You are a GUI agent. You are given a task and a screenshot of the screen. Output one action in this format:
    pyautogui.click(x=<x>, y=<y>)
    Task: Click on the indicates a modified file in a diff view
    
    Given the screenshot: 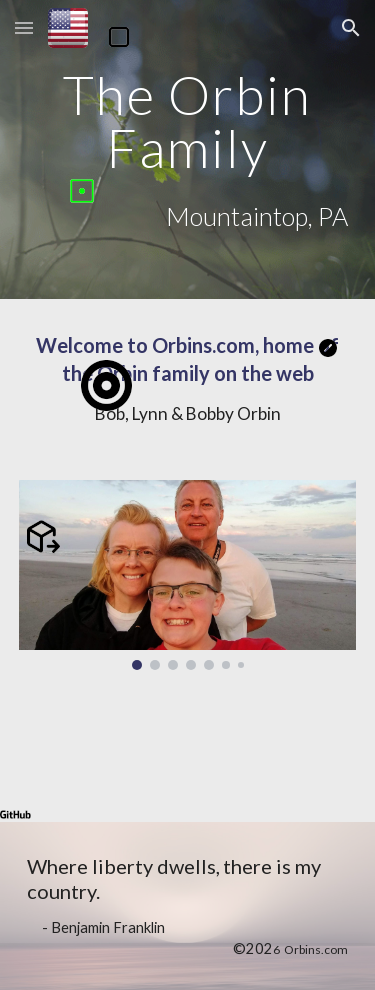 What is the action you would take?
    pyautogui.click(x=82, y=191)
    